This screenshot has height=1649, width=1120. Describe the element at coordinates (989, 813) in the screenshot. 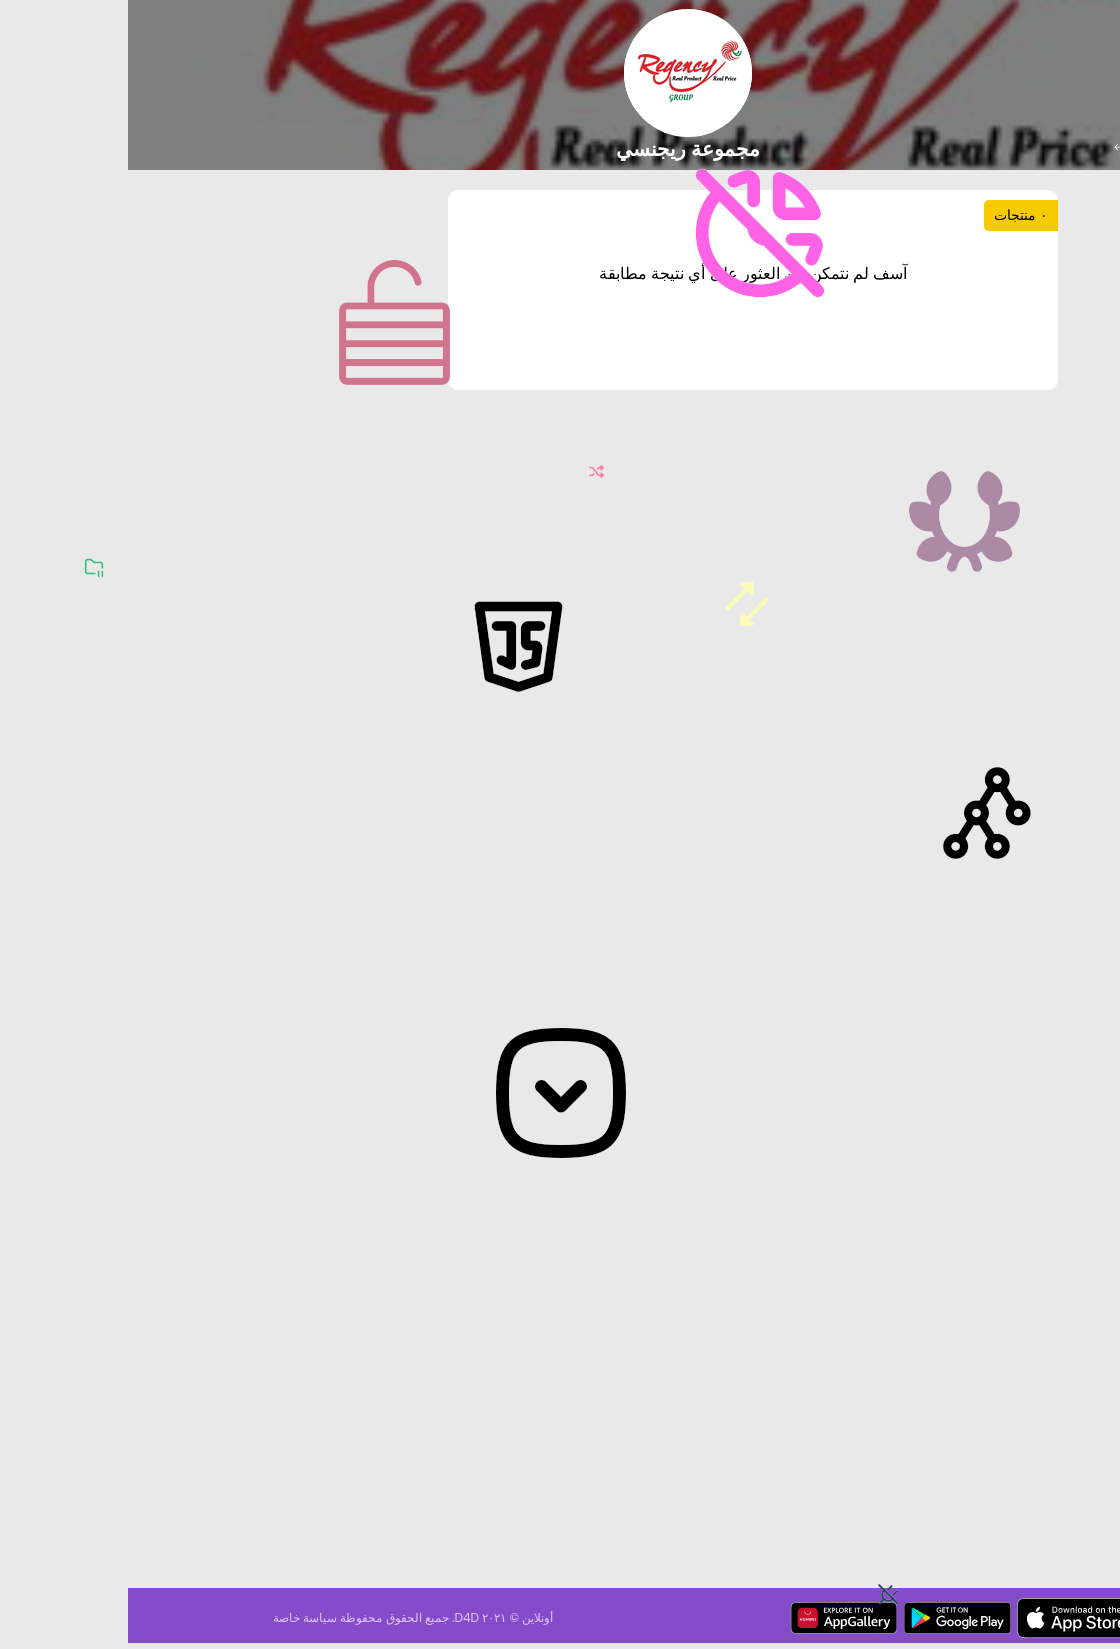

I see `view hierarchical data structure` at that location.